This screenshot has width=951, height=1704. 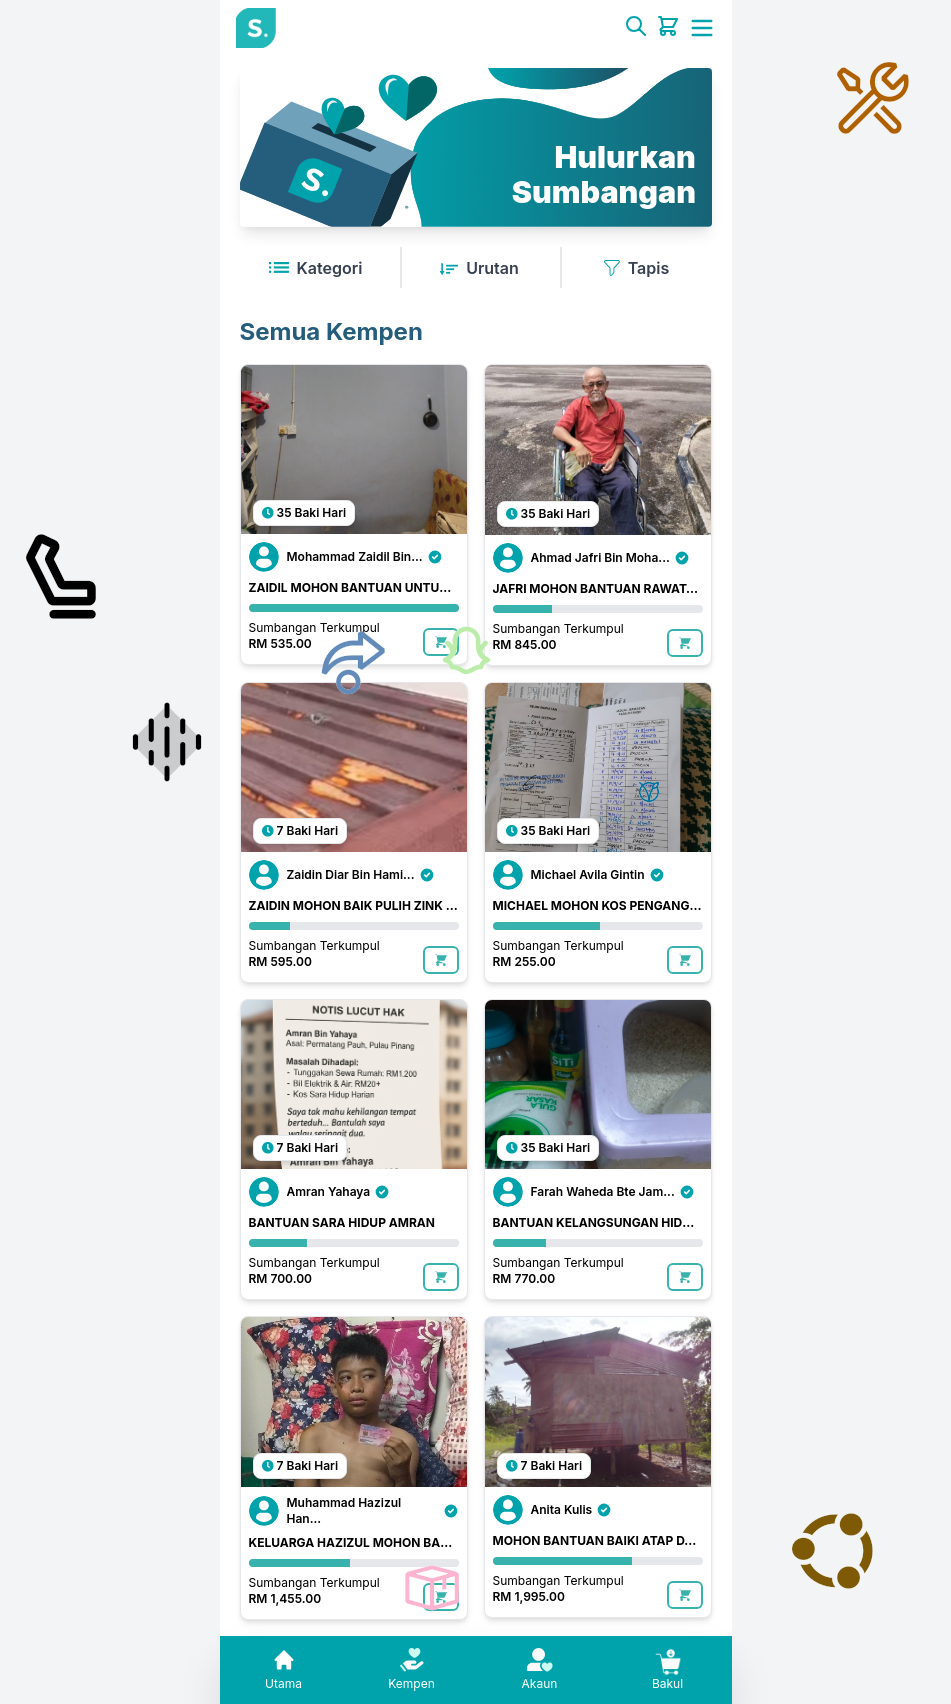 I want to click on access settings or configuration options, so click(x=873, y=98).